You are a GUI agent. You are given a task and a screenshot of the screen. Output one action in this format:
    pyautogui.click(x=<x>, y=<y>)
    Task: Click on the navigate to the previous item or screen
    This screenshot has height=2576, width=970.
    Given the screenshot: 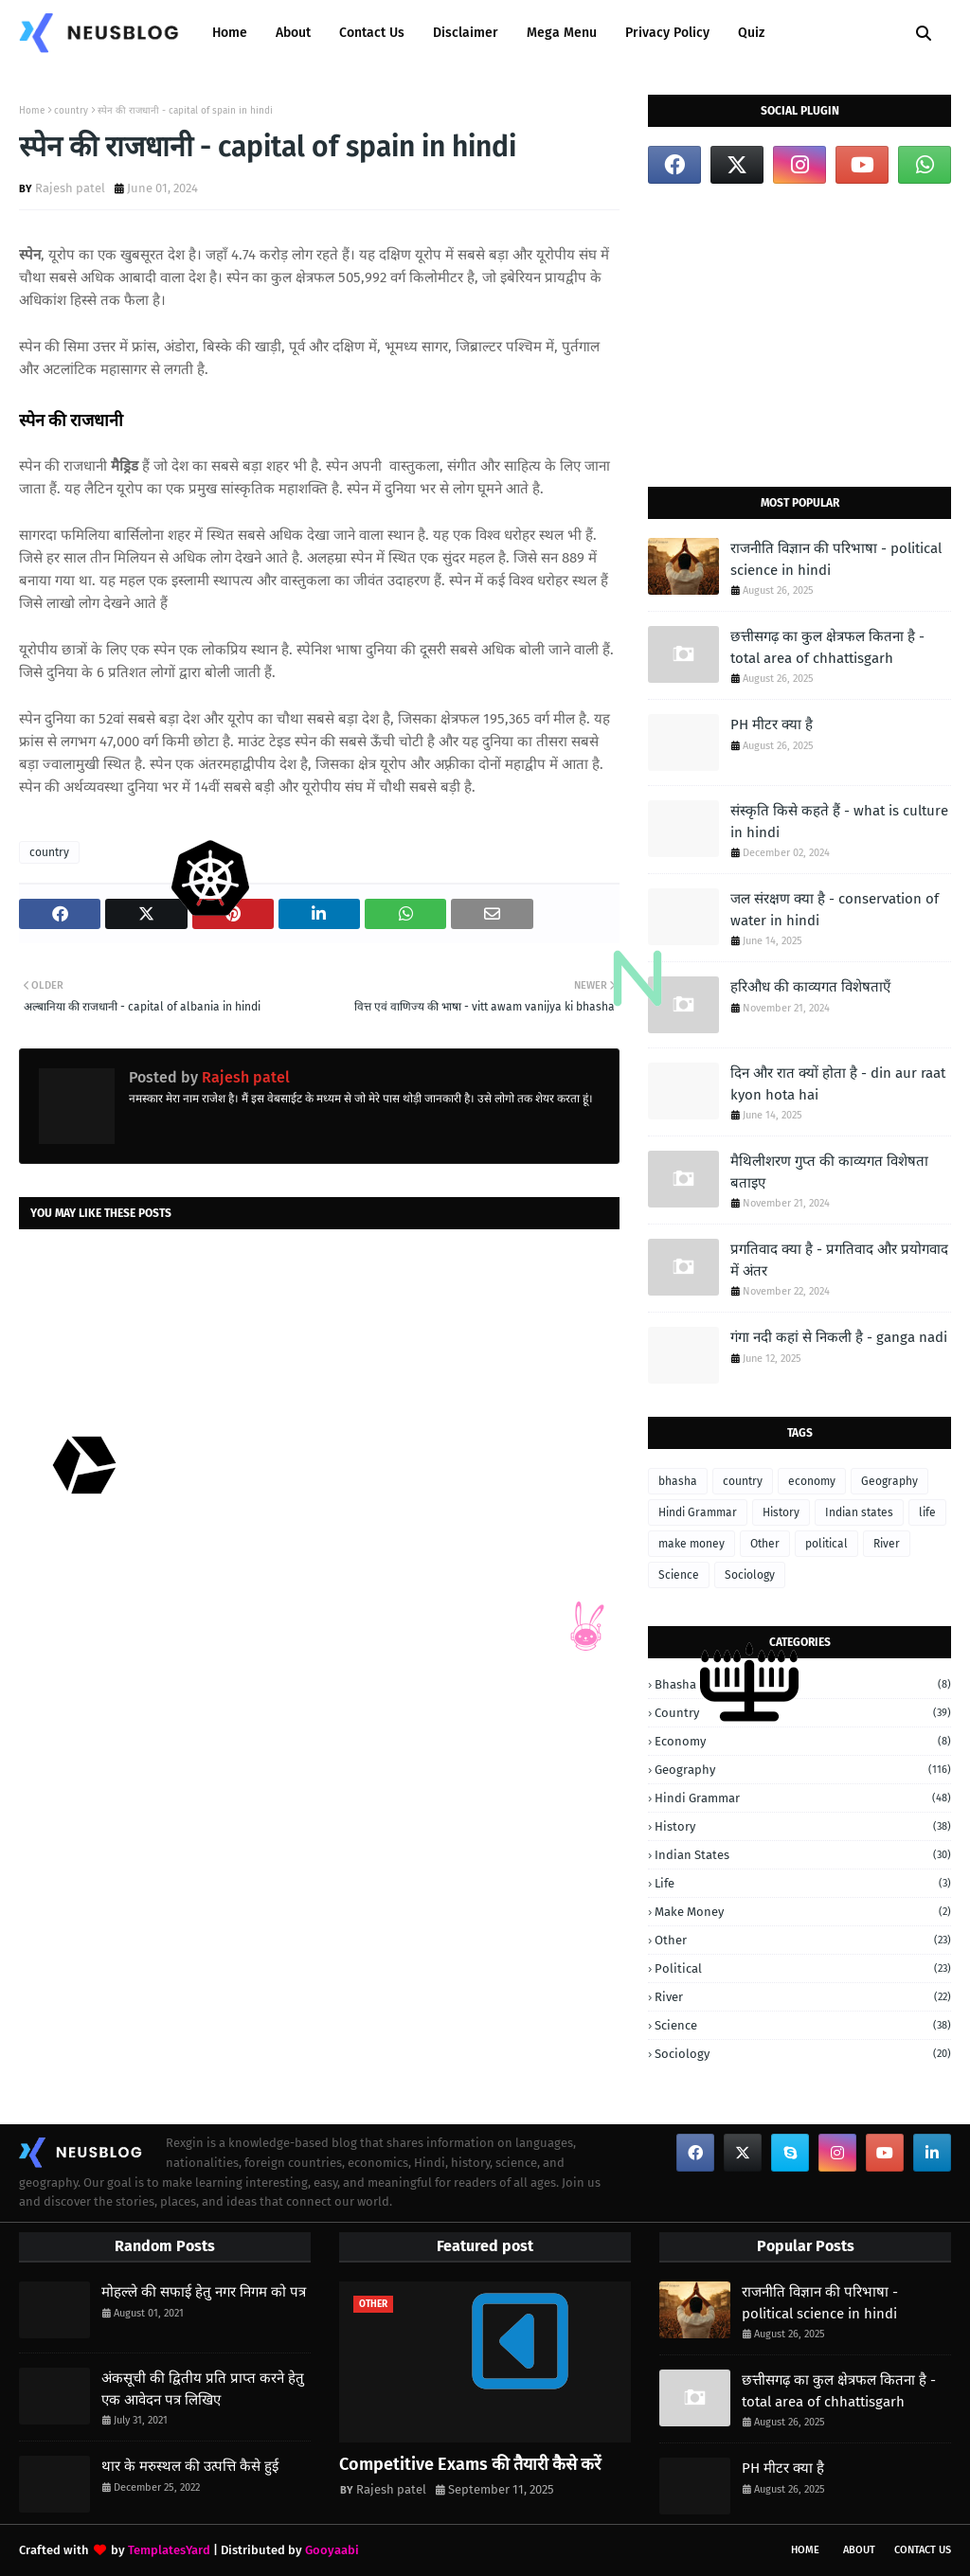 What is the action you would take?
    pyautogui.click(x=520, y=2341)
    